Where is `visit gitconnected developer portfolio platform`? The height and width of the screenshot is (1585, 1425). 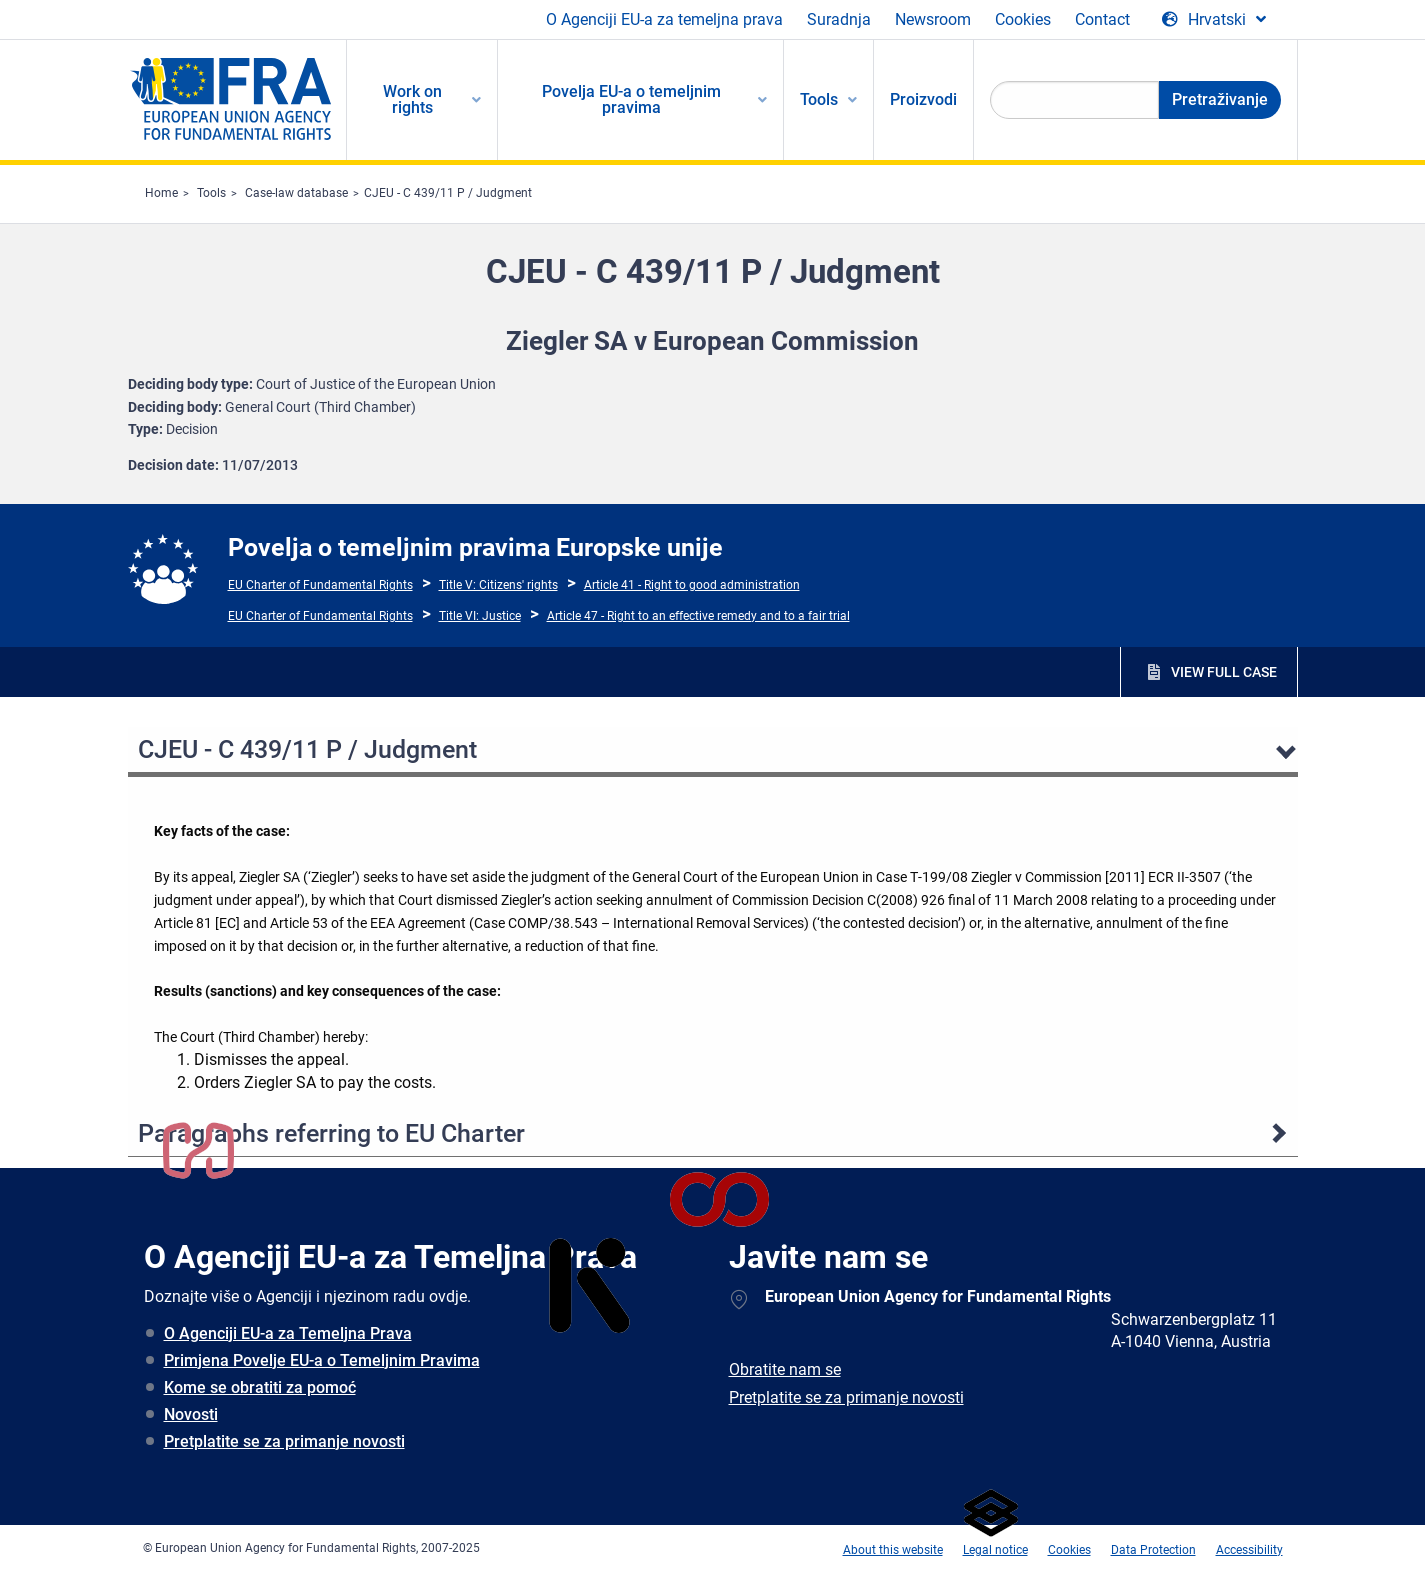
visit gitconnected developer portfolio platform is located at coordinates (719, 1199).